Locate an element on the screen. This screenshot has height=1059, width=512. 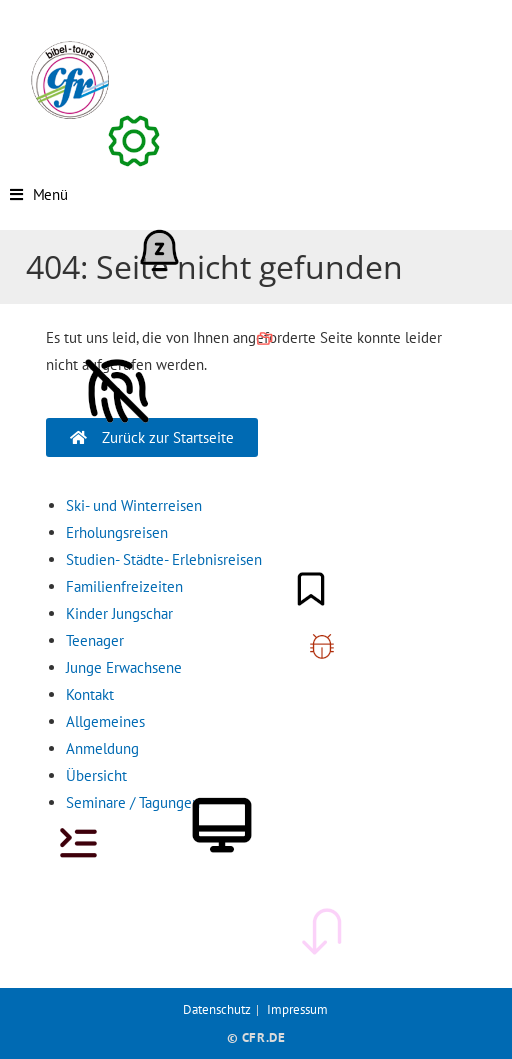
increase text indentation is located at coordinates (78, 843).